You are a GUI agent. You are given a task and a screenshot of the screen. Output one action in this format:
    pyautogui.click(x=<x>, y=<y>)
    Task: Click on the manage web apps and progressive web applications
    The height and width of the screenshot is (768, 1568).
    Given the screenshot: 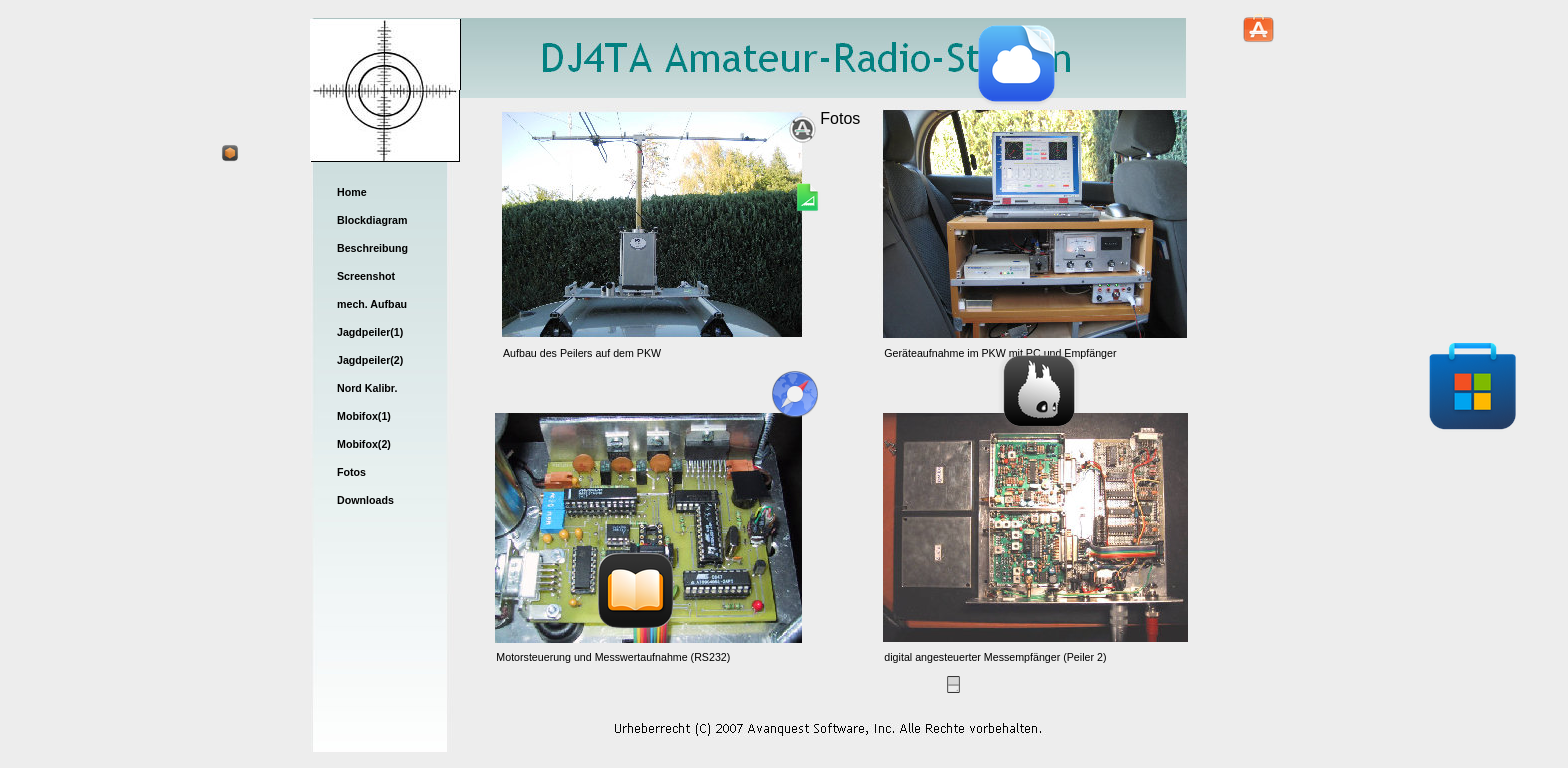 What is the action you would take?
    pyautogui.click(x=1016, y=63)
    